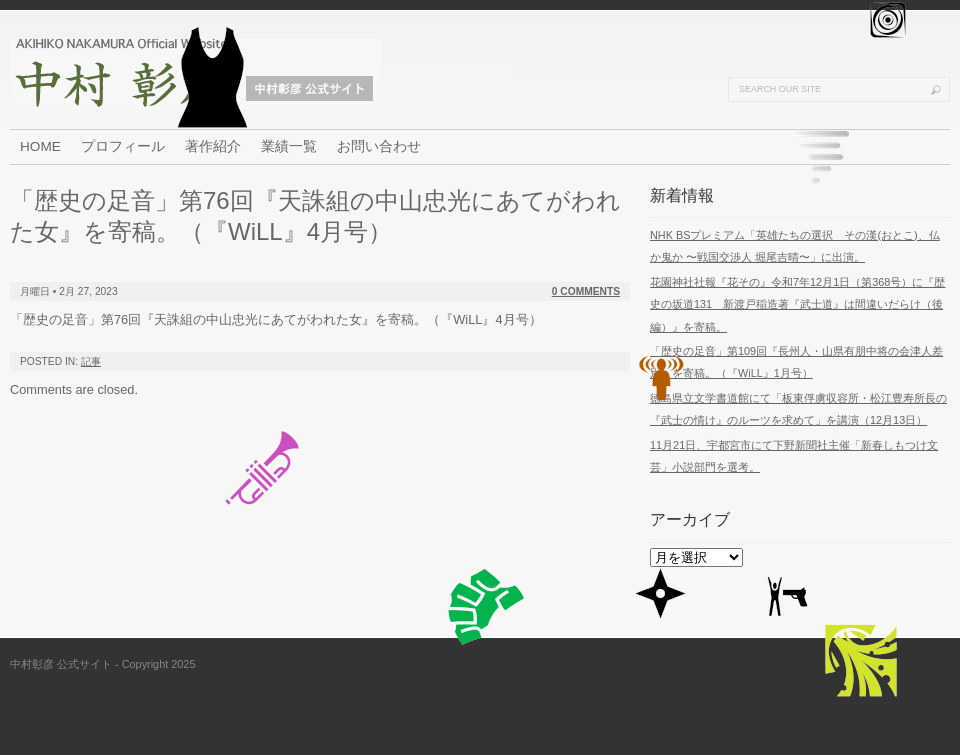 This screenshot has height=755, width=960. Describe the element at coordinates (212, 75) in the screenshot. I see `browse sleeveless tops in clothing catalog` at that location.